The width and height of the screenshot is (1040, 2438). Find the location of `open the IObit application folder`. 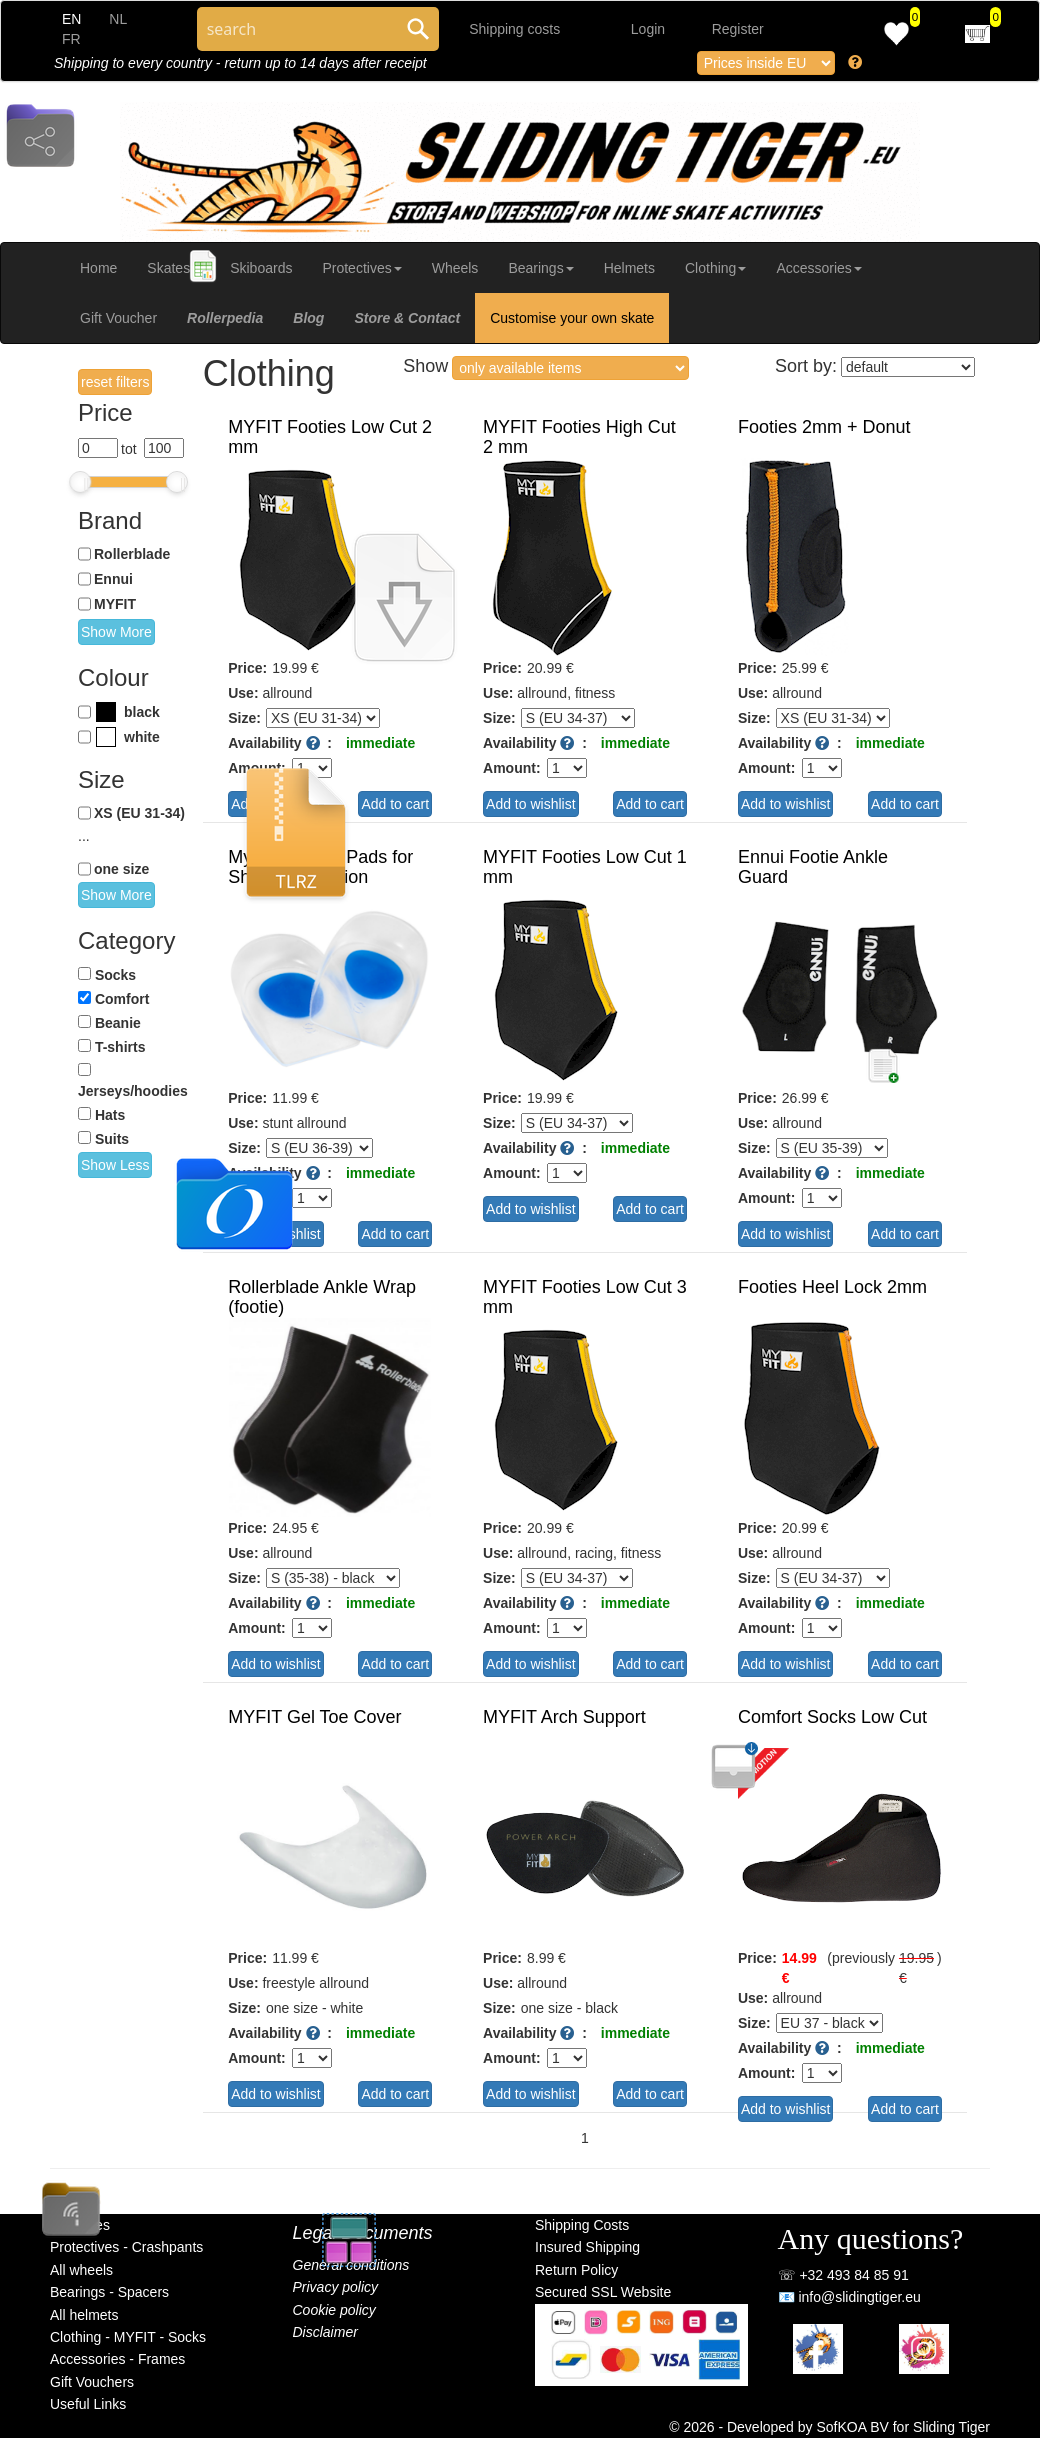

open the IObit application folder is located at coordinates (234, 1207).